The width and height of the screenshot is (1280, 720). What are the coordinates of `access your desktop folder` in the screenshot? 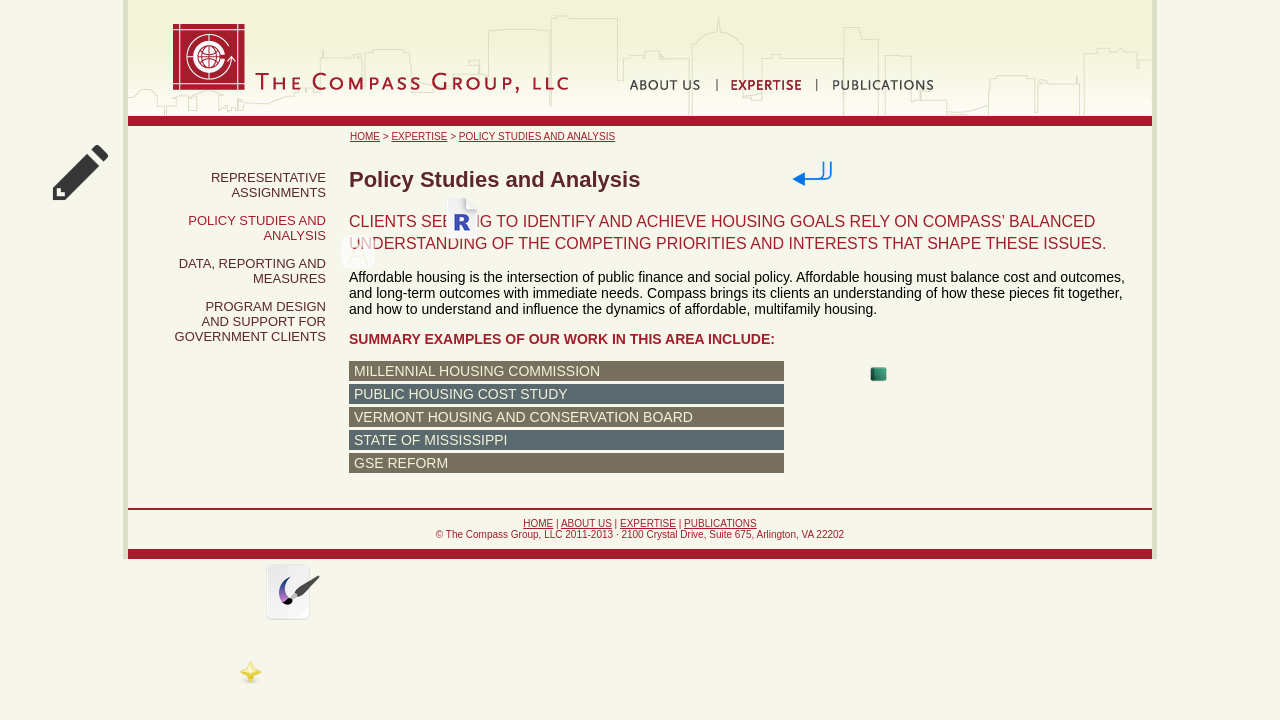 It's located at (878, 373).